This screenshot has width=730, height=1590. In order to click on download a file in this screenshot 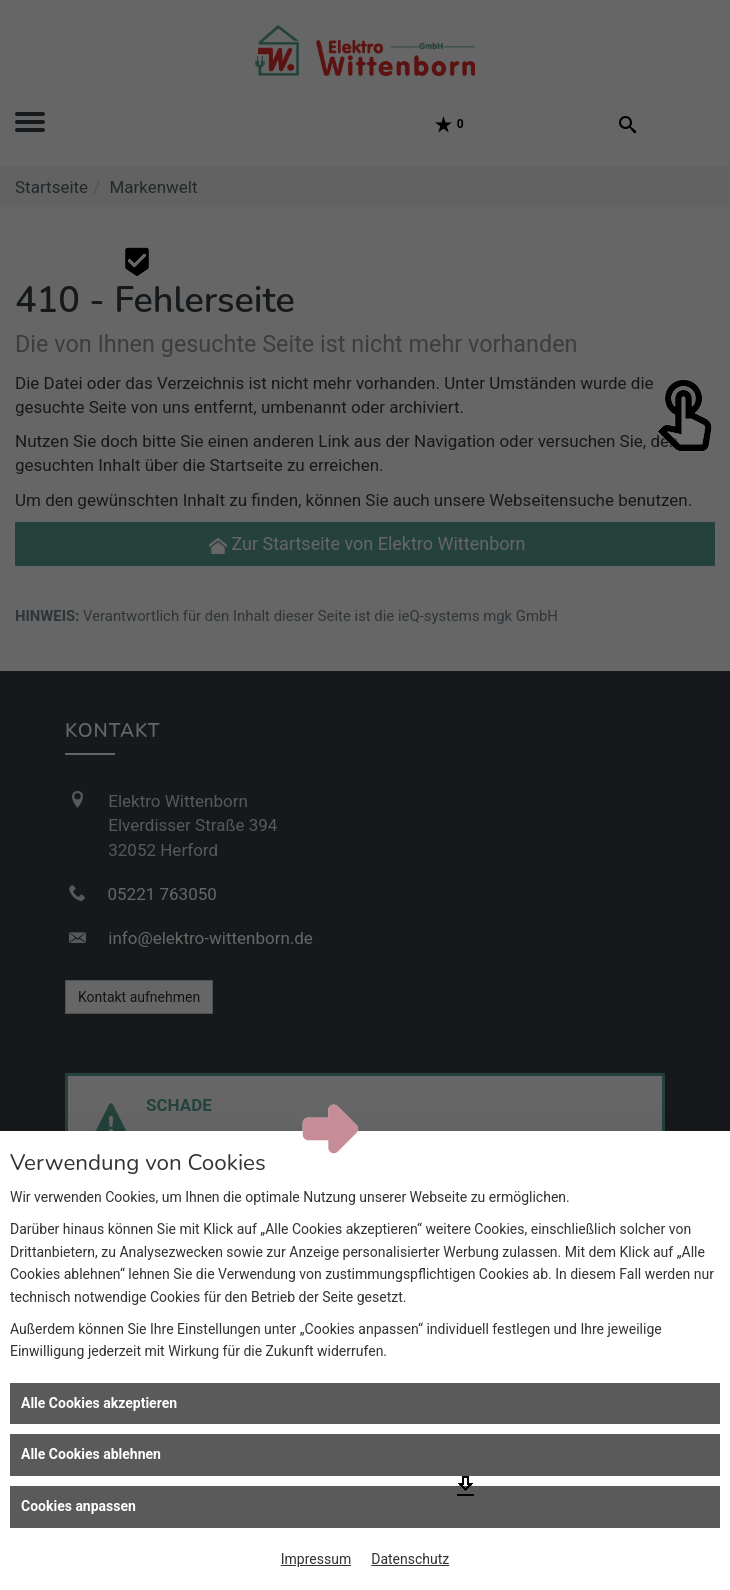, I will do `click(465, 1486)`.